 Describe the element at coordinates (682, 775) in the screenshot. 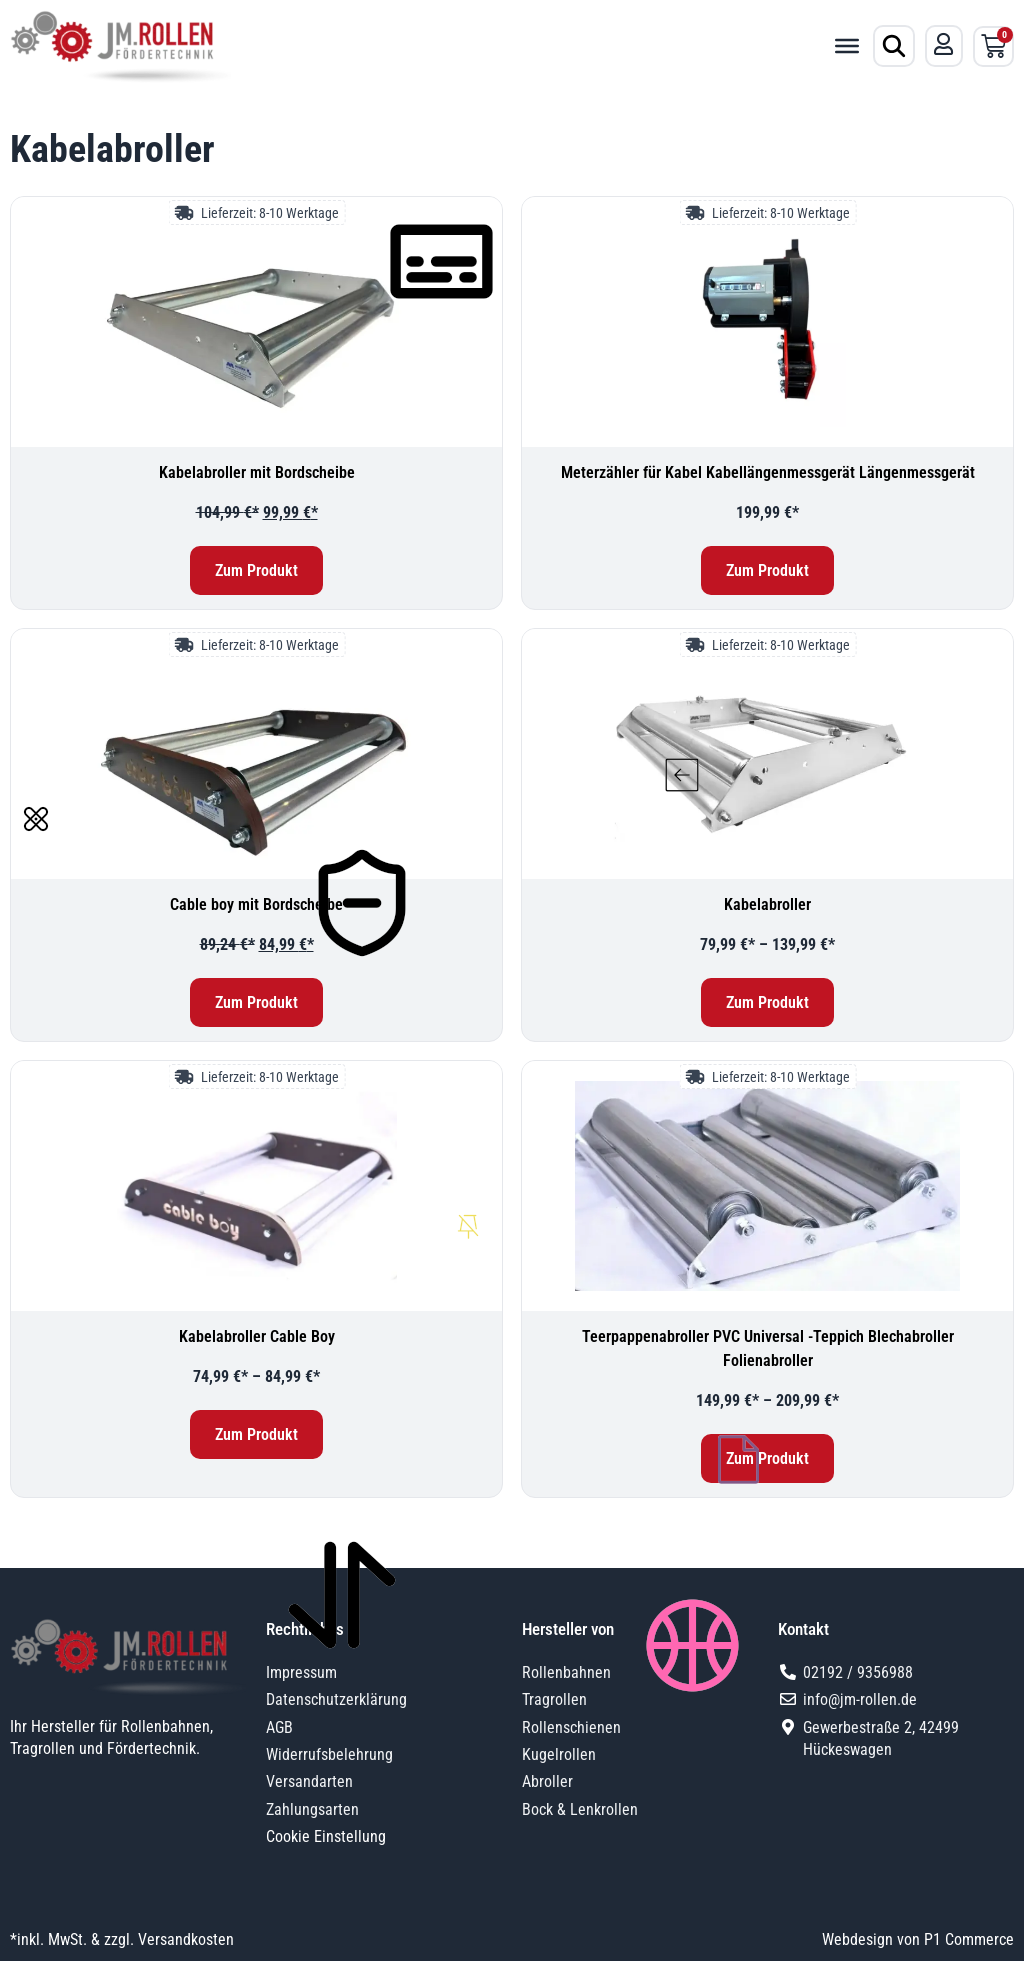

I see `go back to previous screen` at that location.